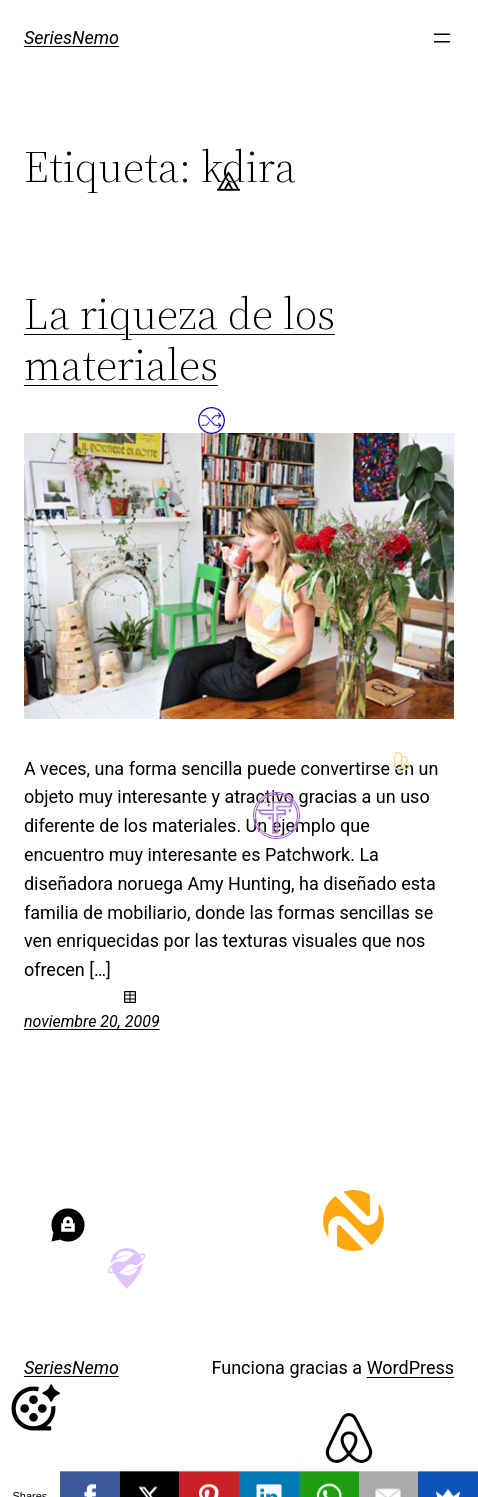 This screenshot has width=478, height=1497. What do you see at coordinates (353, 1220) in the screenshot?
I see `novu notification infrastructure logo` at bounding box center [353, 1220].